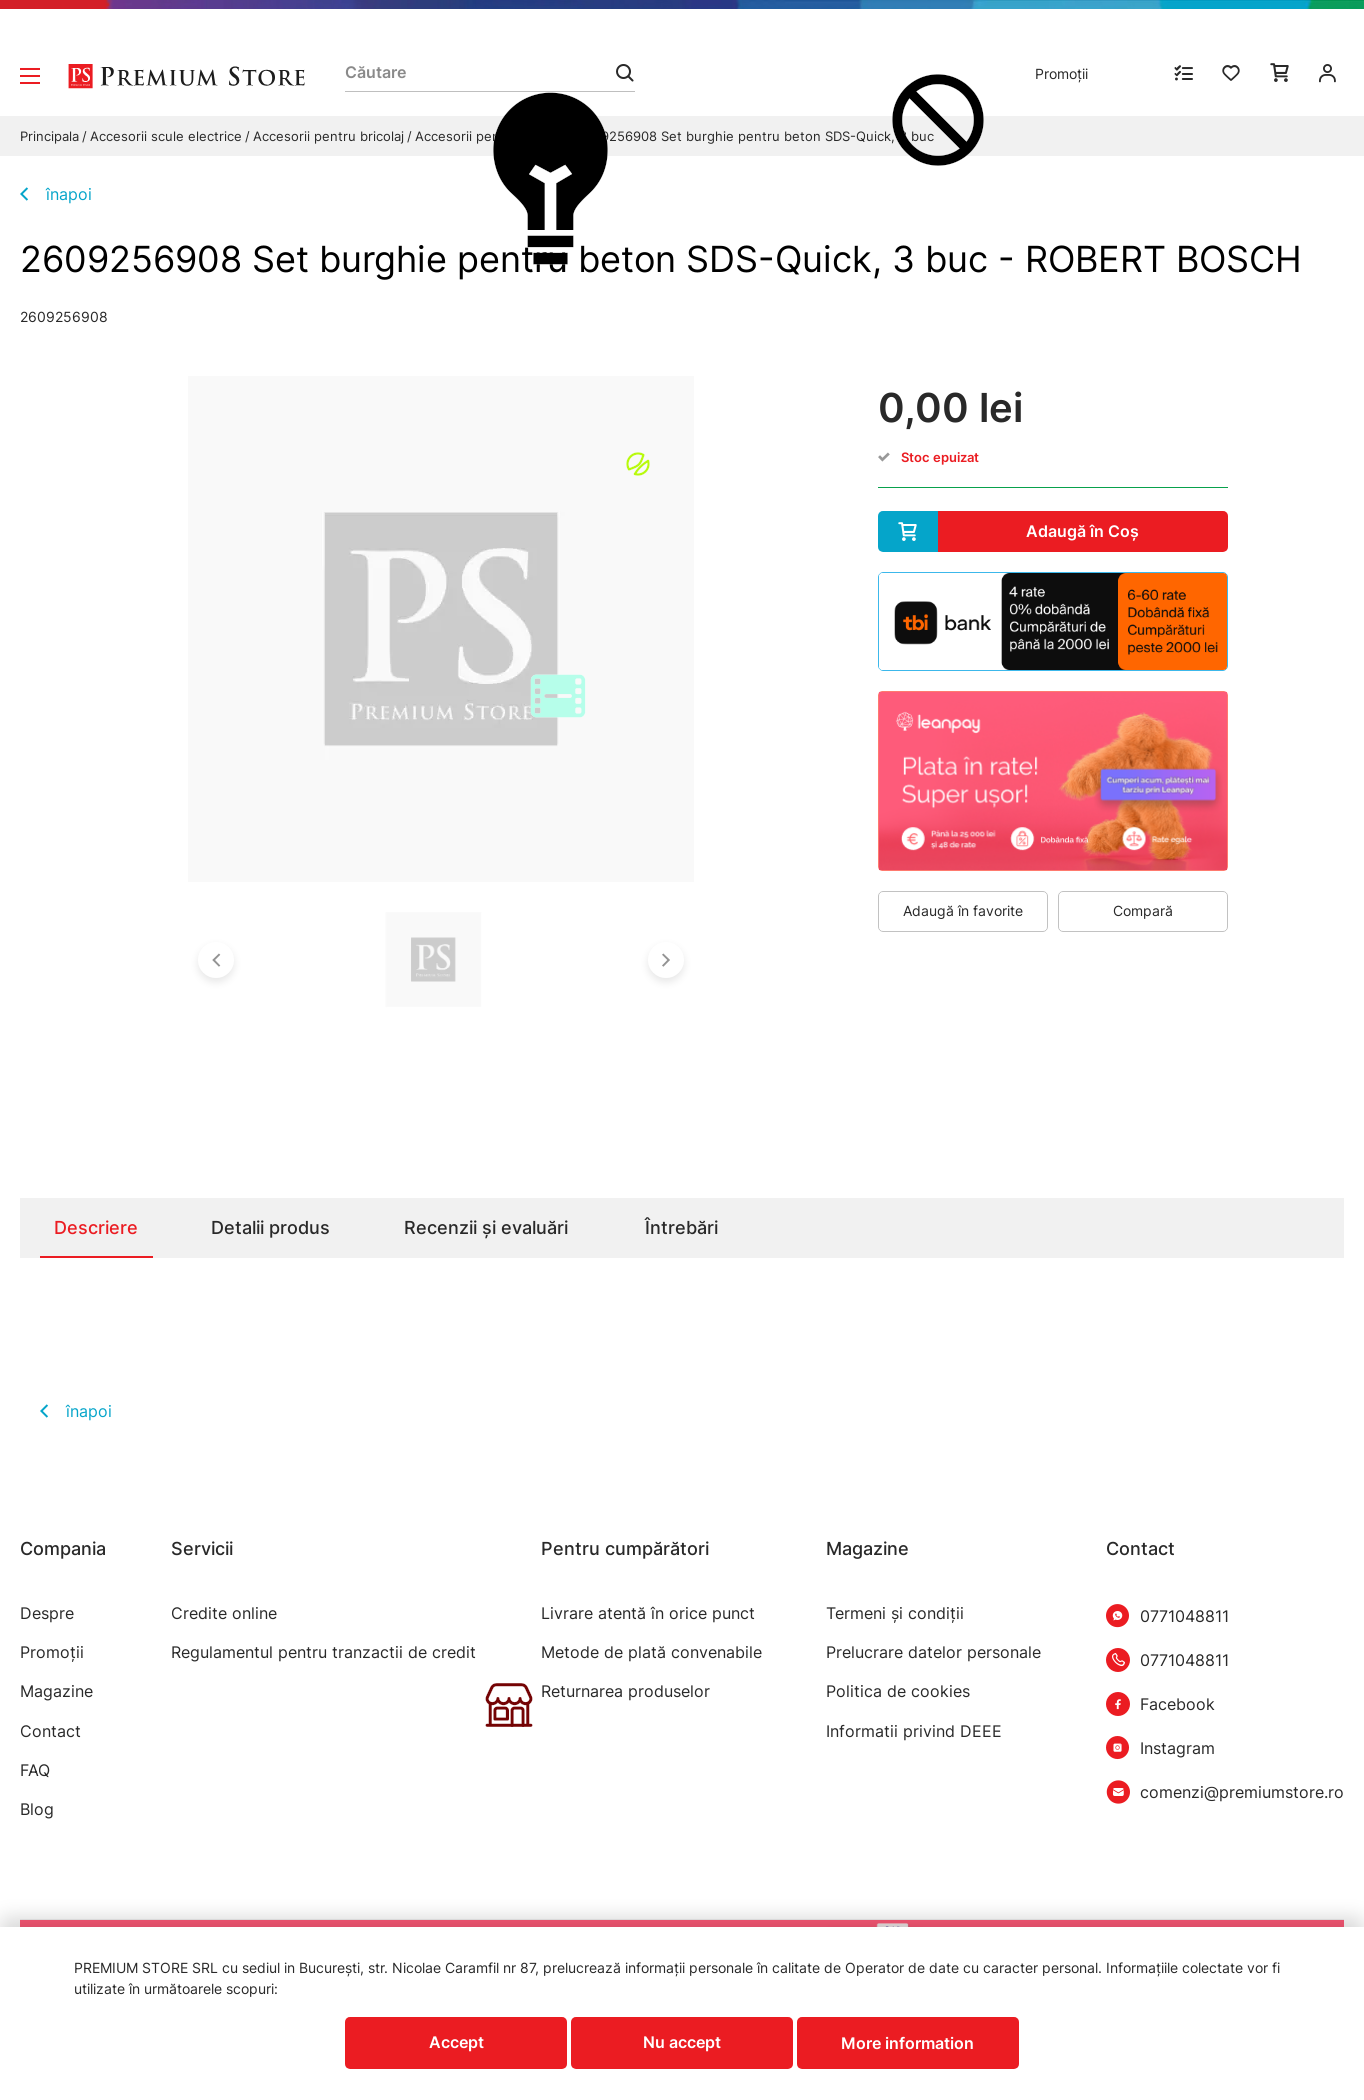 The width and height of the screenshot is (1364, 2100). I want to click on block or ban a user, so click(938, 120).